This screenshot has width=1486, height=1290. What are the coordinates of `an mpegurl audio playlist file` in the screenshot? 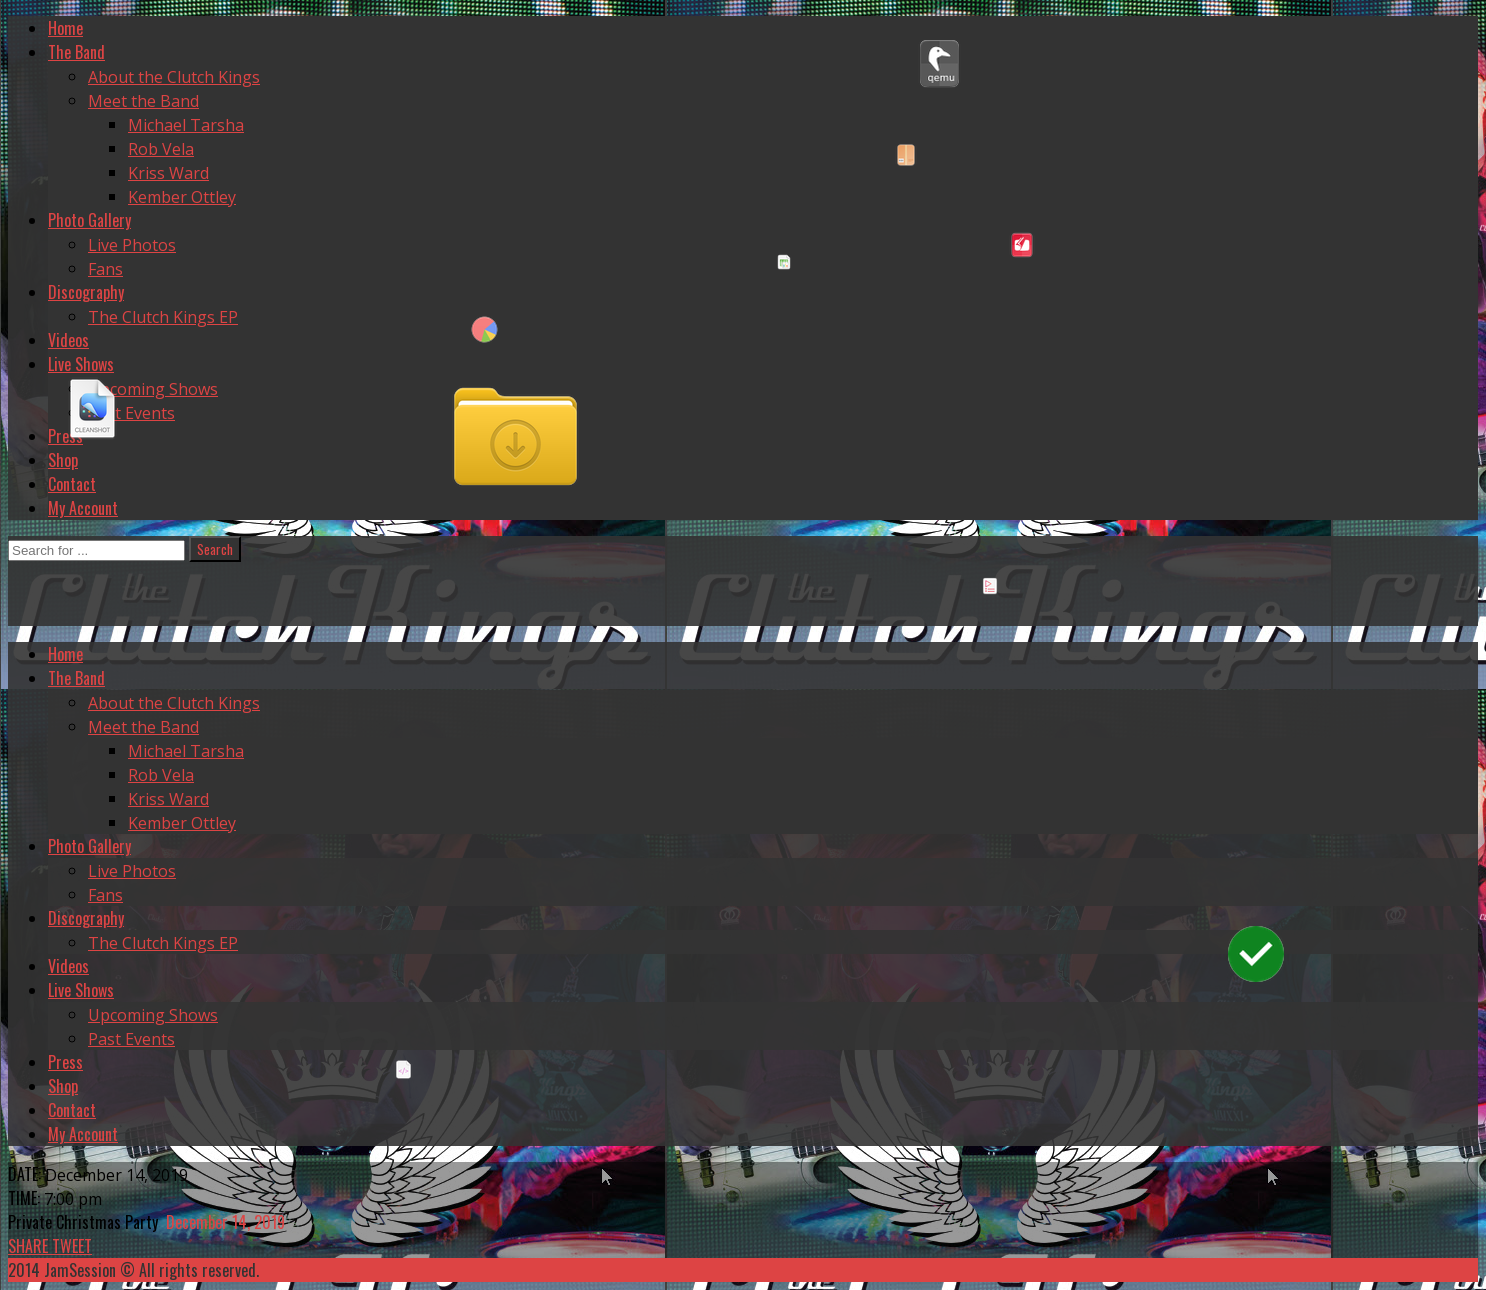 It's located at (990, 586).